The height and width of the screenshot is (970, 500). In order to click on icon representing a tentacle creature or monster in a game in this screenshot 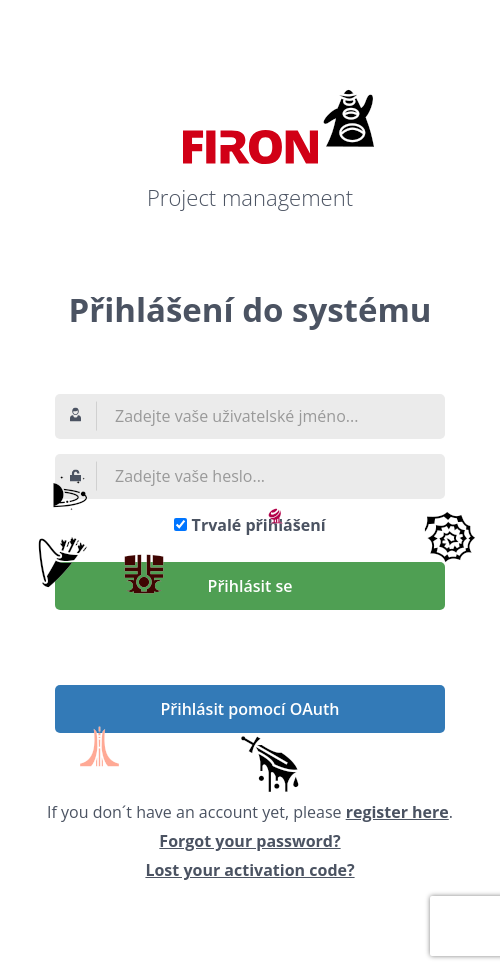, I will do `click(349, 117)`.